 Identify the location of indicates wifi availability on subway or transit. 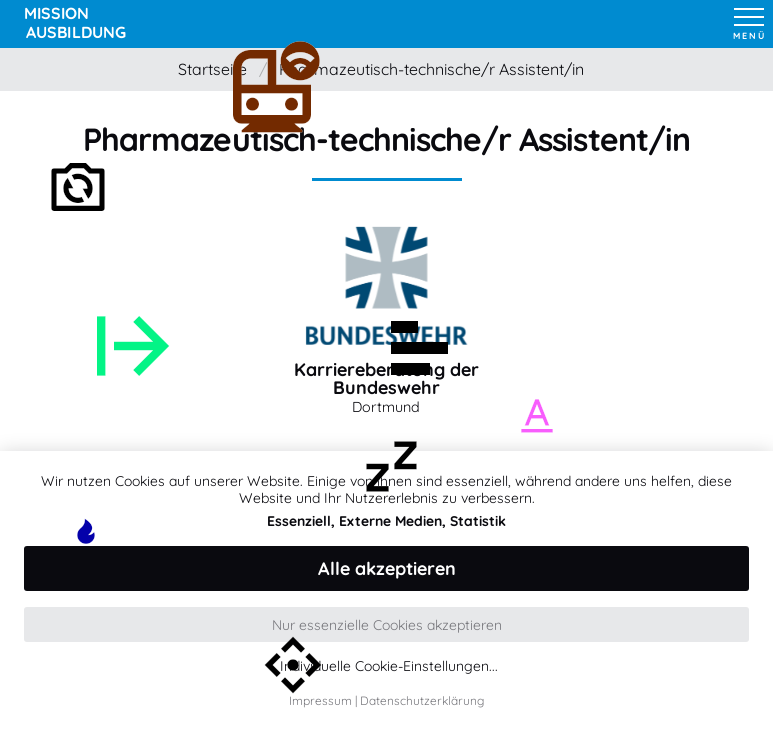
(272, 89).